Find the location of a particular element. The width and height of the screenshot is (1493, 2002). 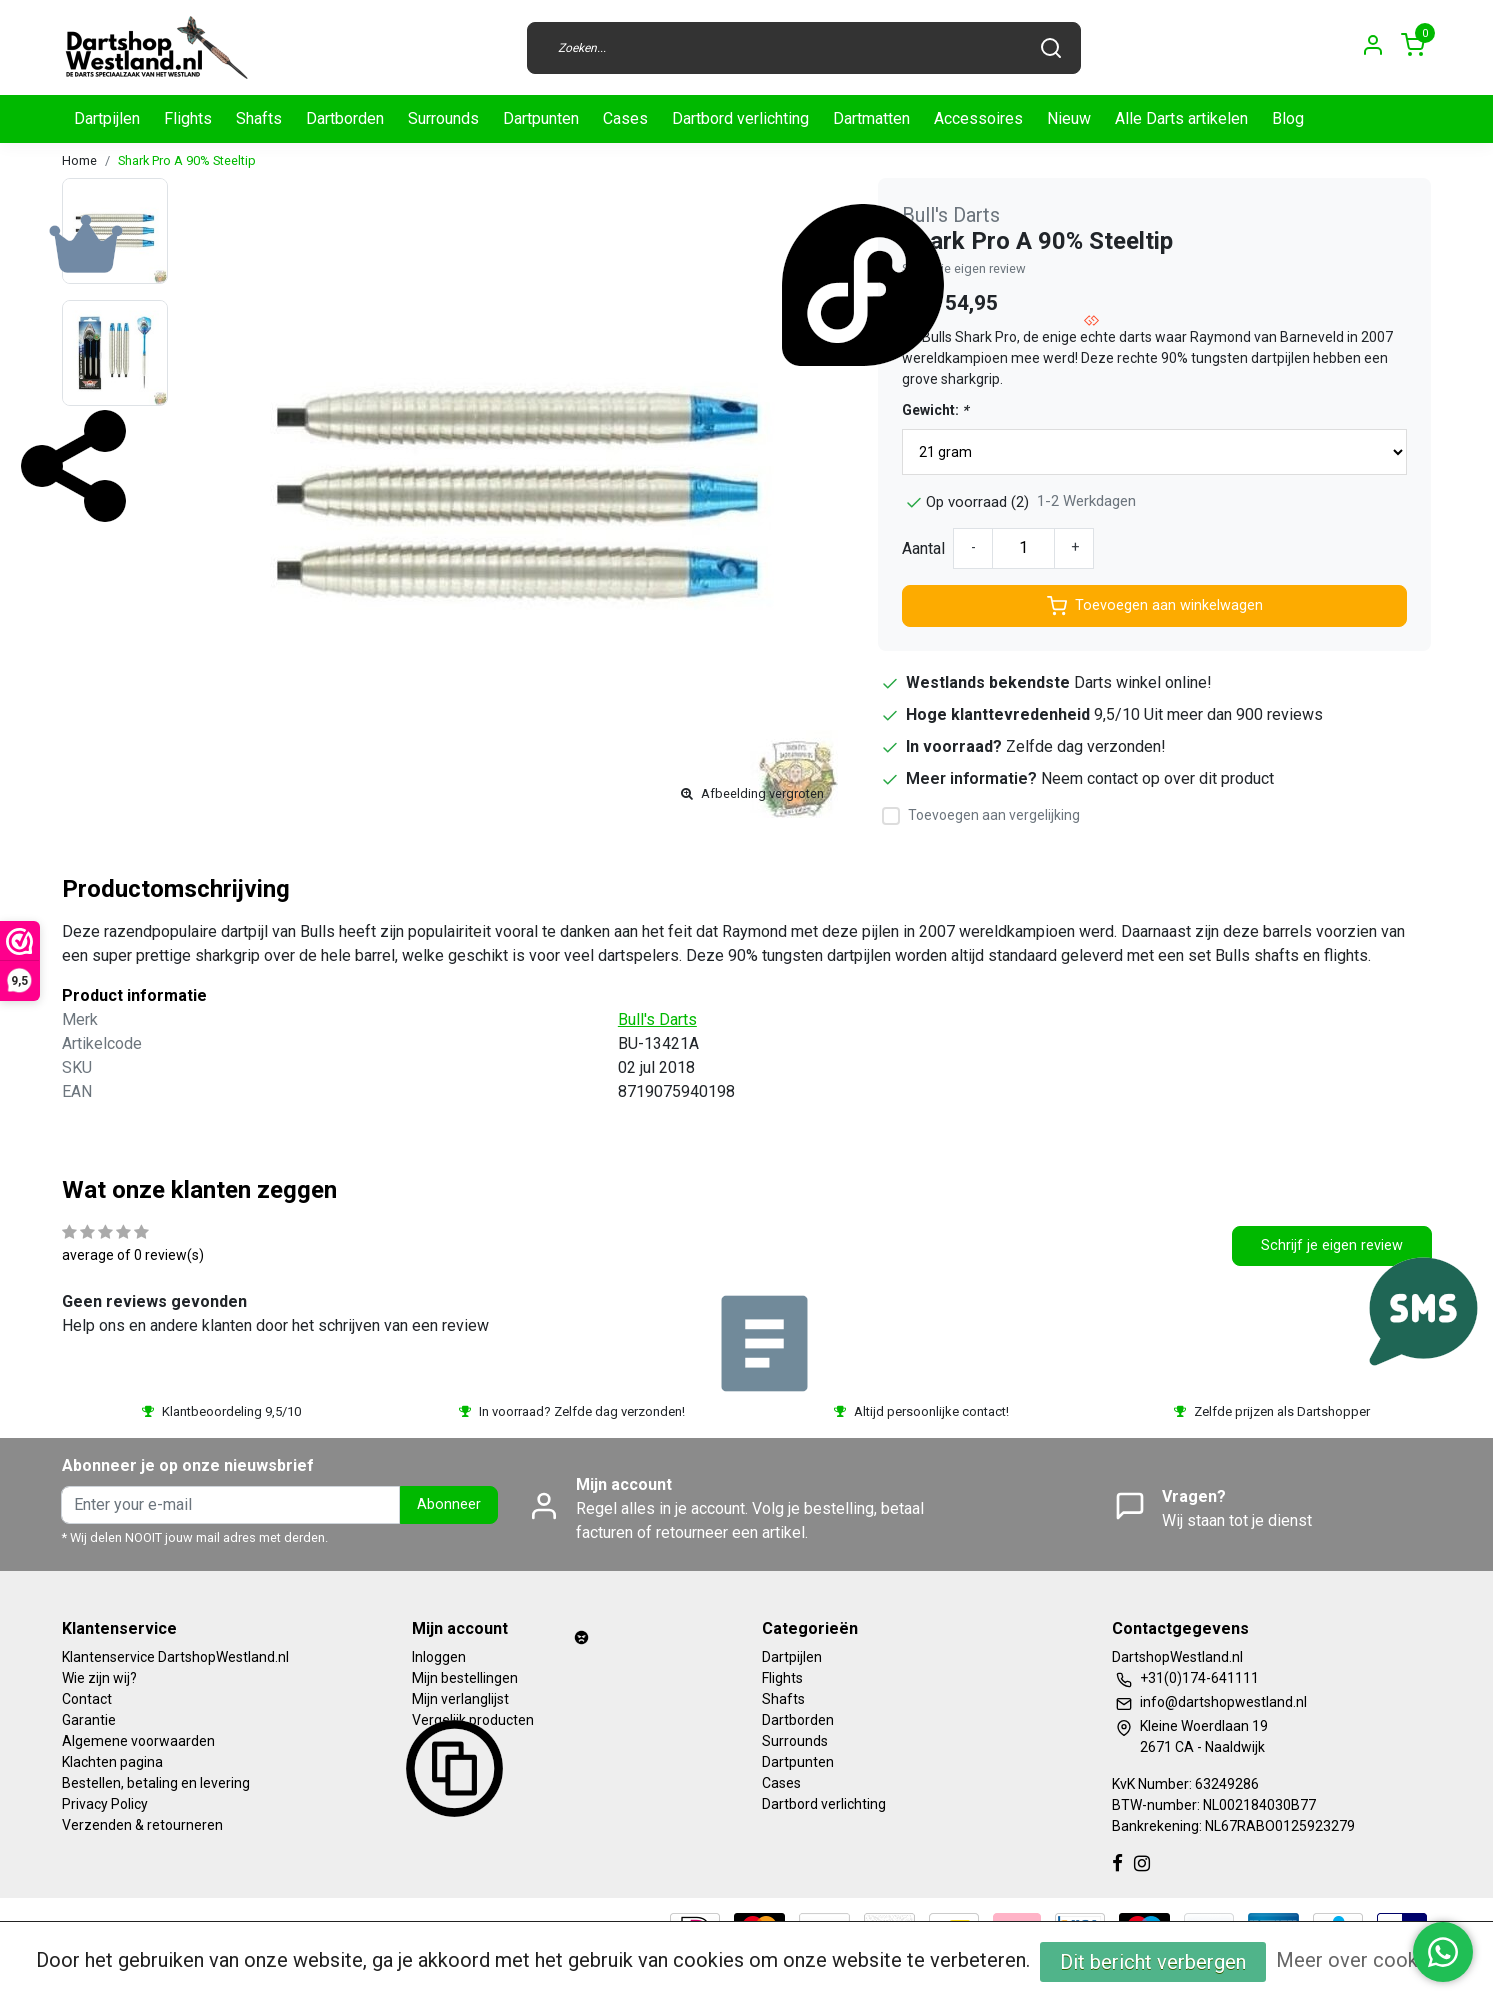

react to a post with anger is located at coordinates (581, 1637).